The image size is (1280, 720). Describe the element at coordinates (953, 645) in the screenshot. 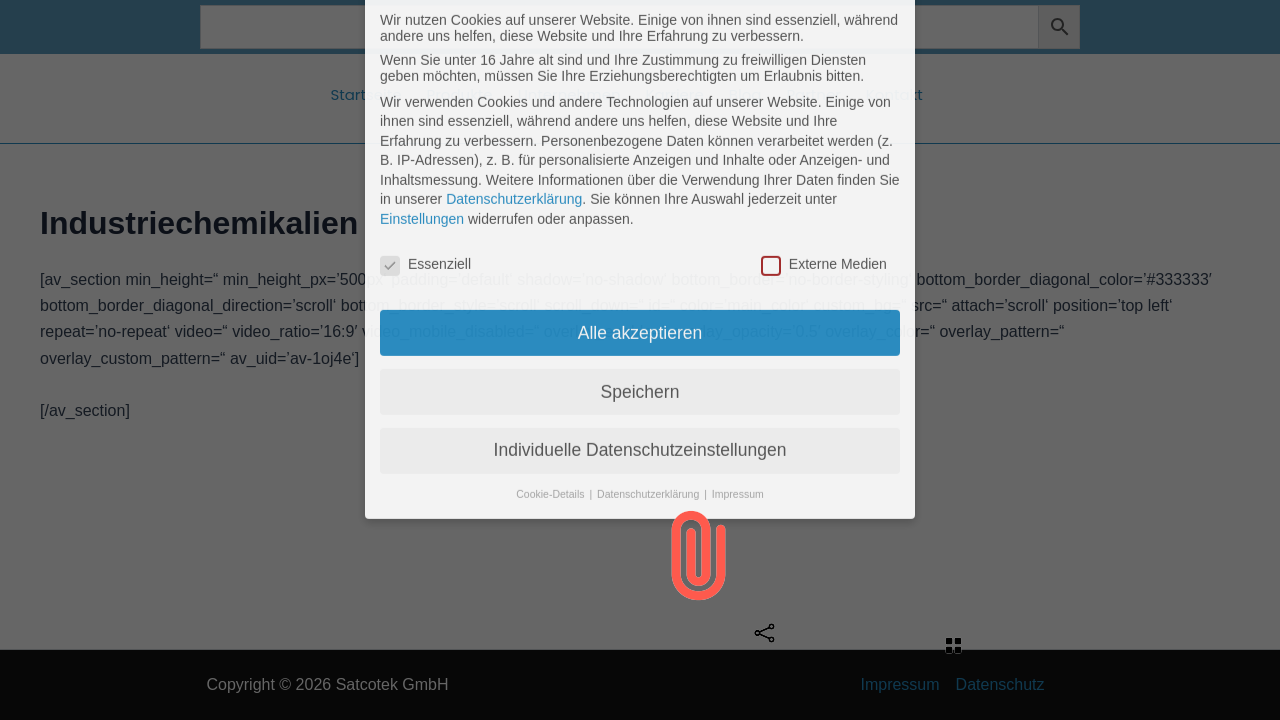

I see `view items in grid layout` at that location.